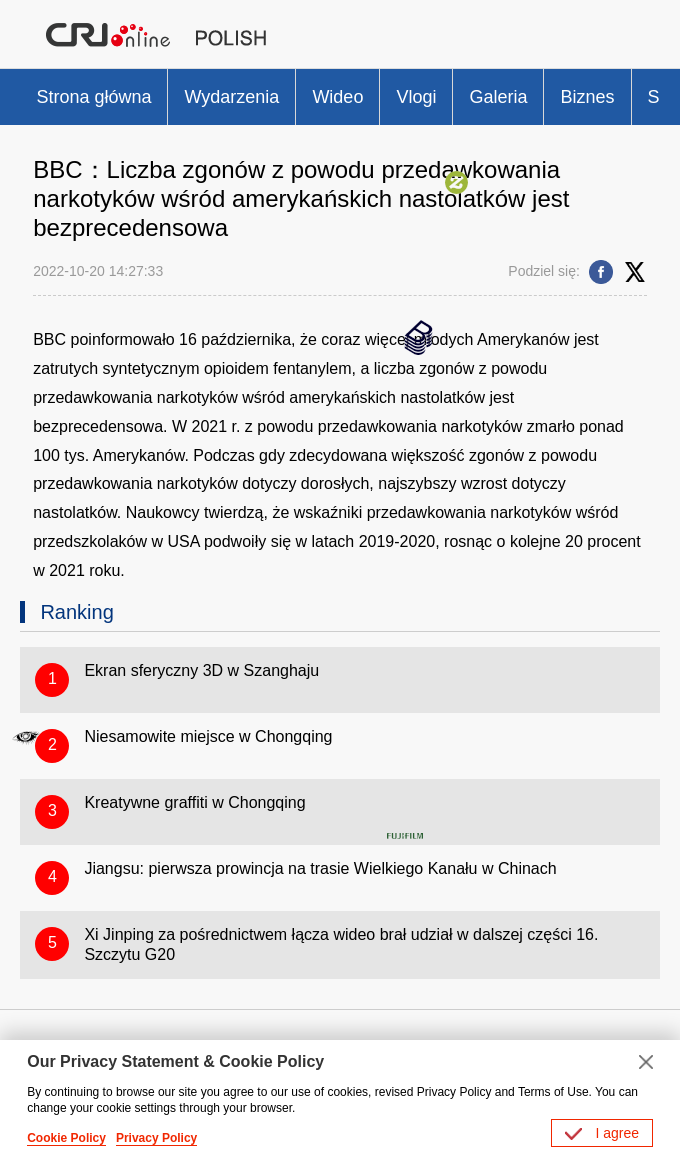 Image resolution: width=680 pixels, height=1157 pixels. I want to click on apache cassandra database logo, so click(26, 738).